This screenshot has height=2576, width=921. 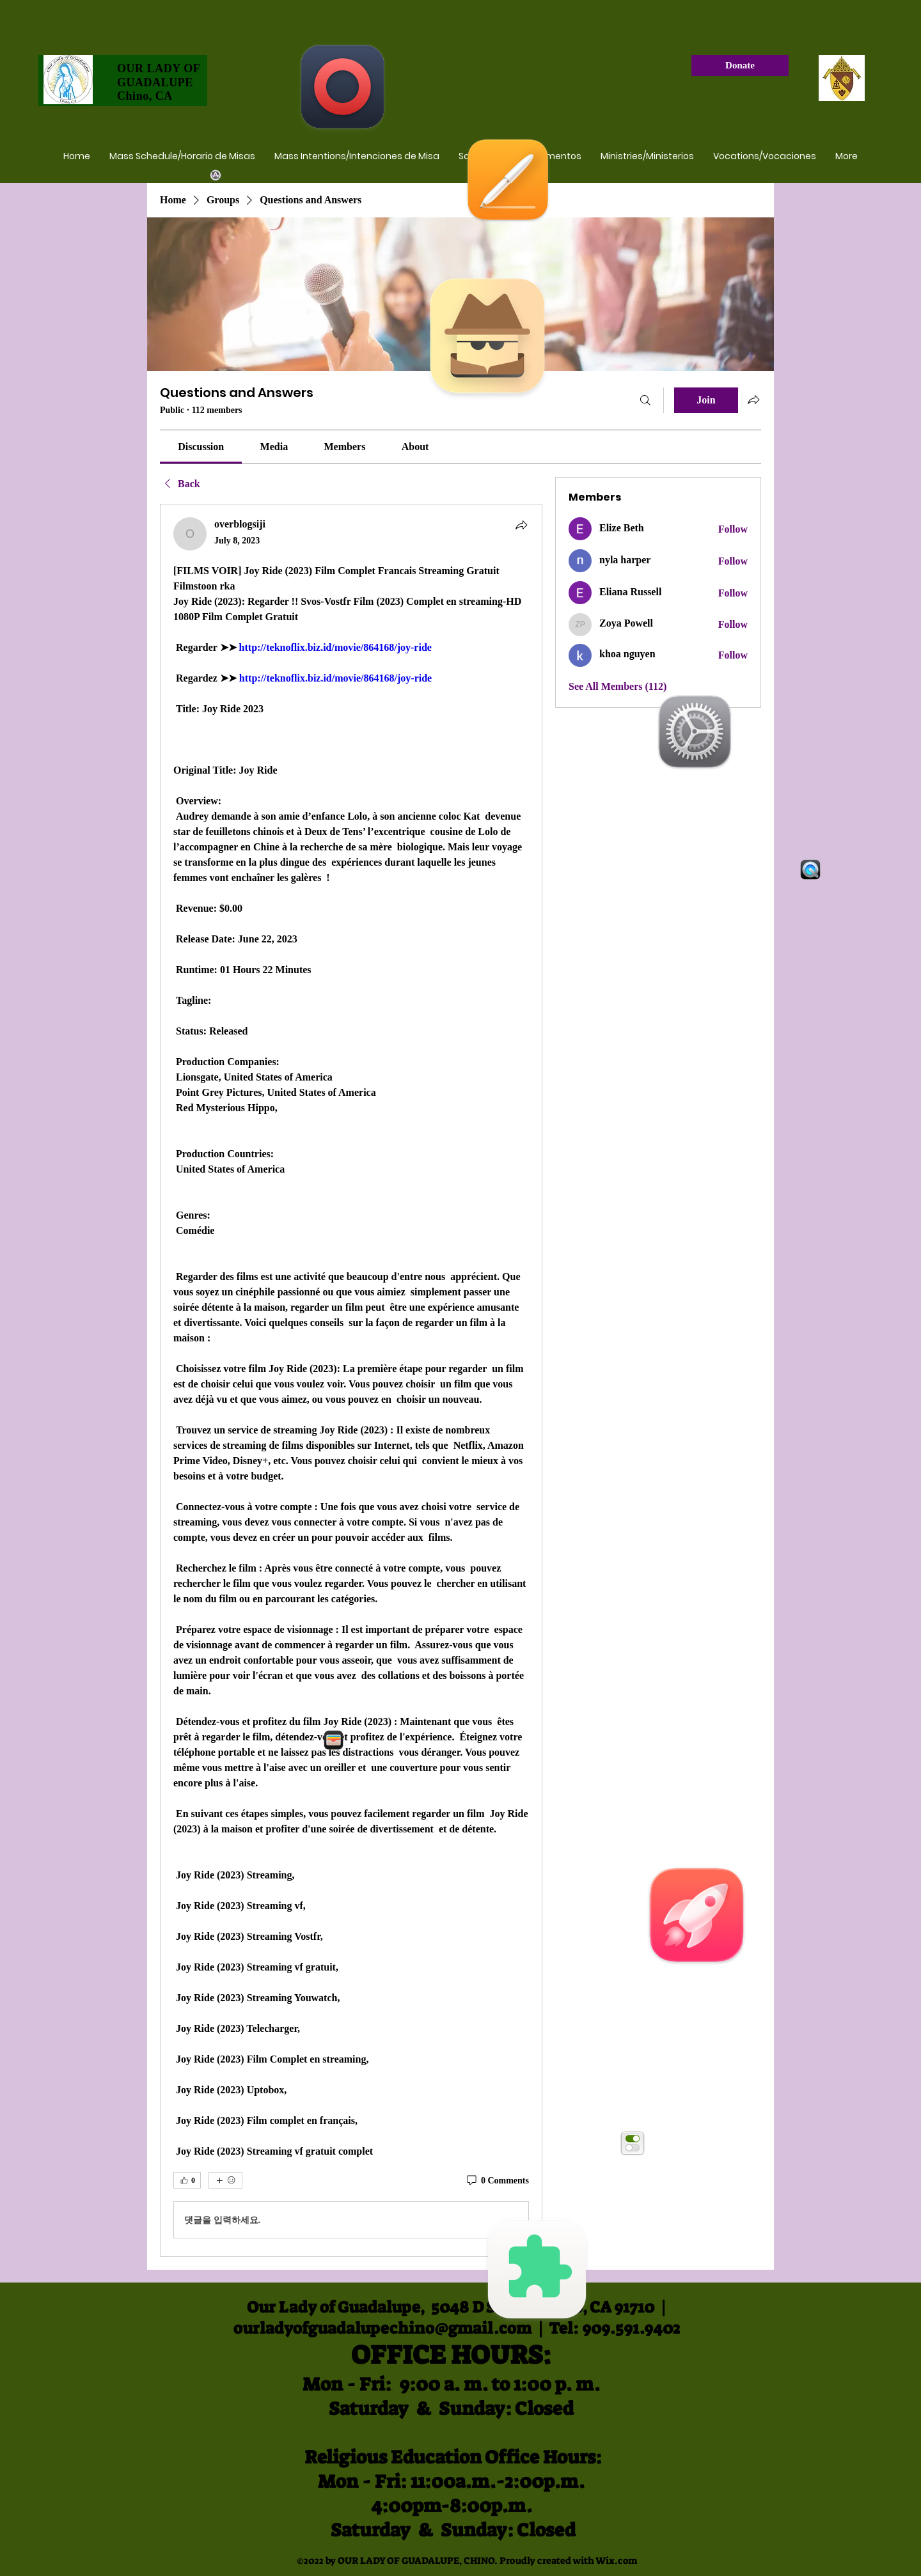 What do you see at coordinates (216, 175) in the screenshot?
I see `open the software update manager` at bounding box center [216, 175].